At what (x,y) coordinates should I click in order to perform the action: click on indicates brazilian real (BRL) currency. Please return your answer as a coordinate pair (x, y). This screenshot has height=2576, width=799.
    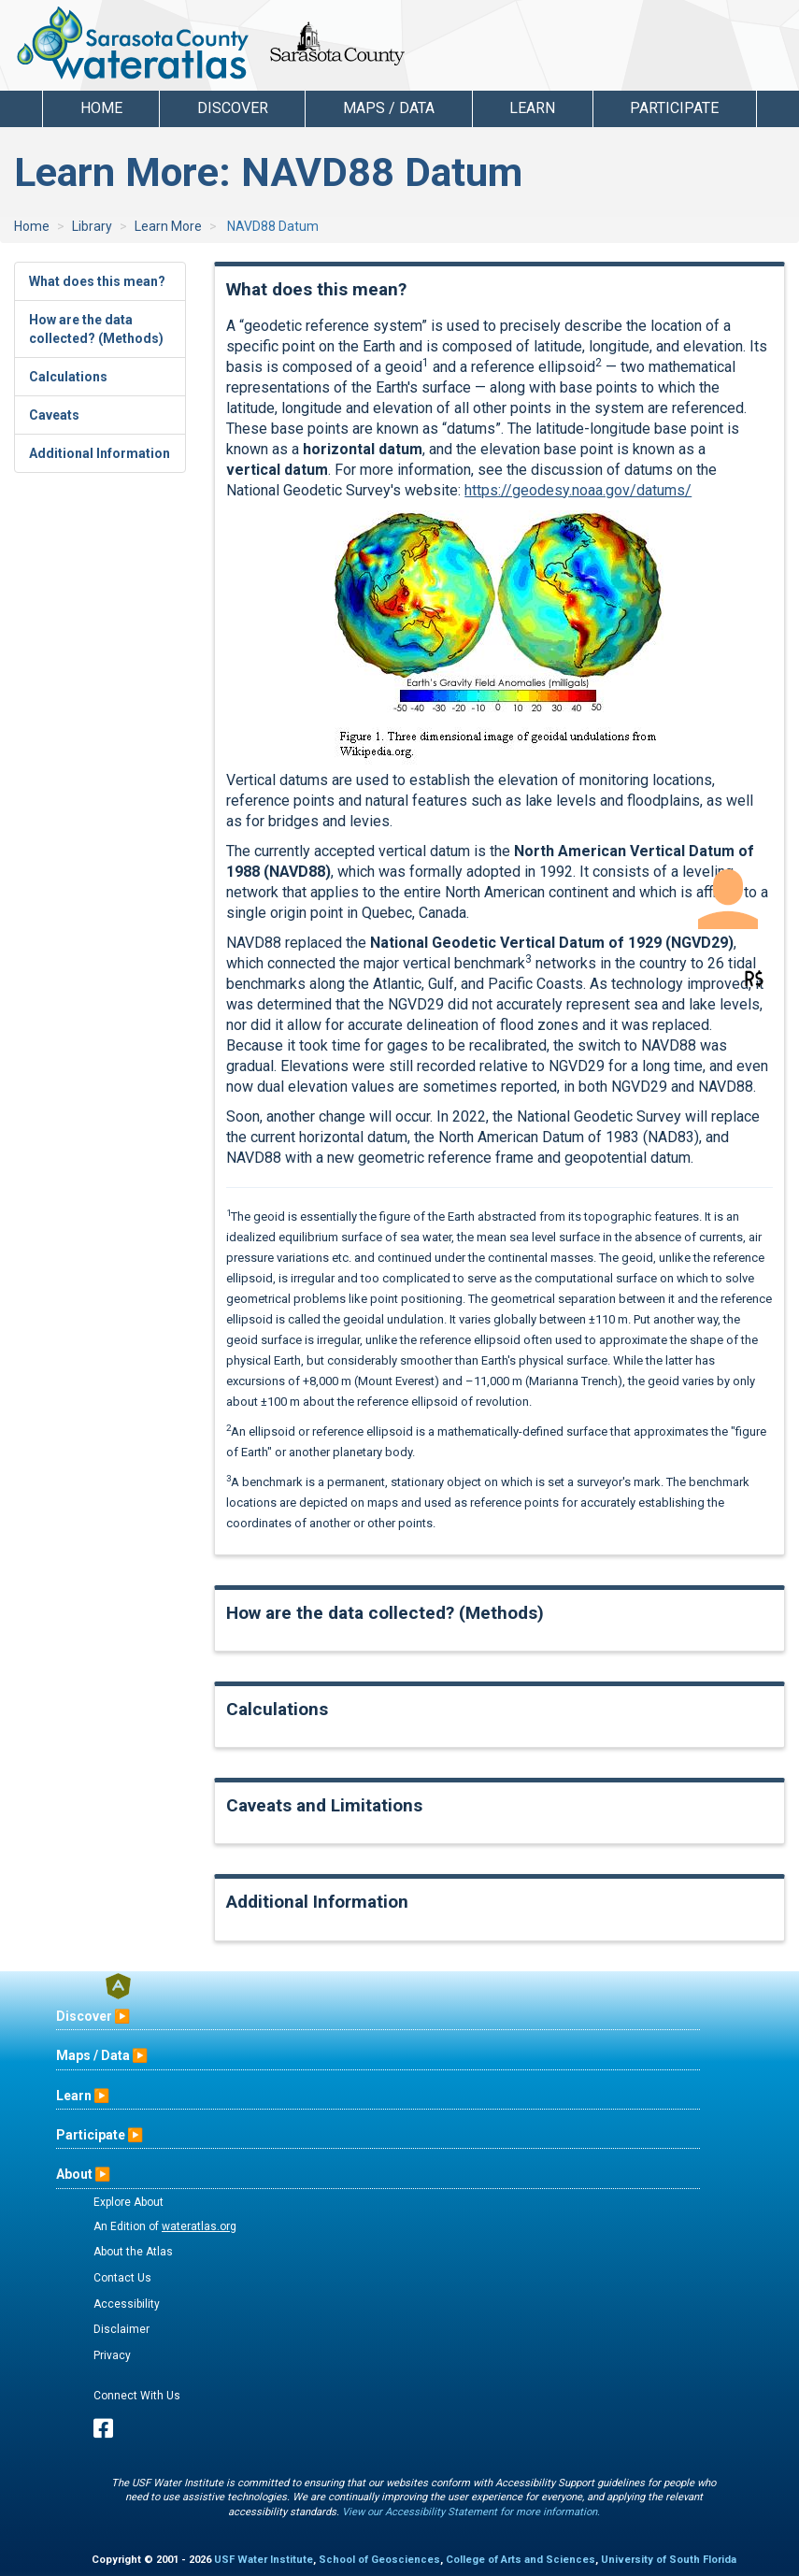
    Looking at the image, I should click on (754, 979).